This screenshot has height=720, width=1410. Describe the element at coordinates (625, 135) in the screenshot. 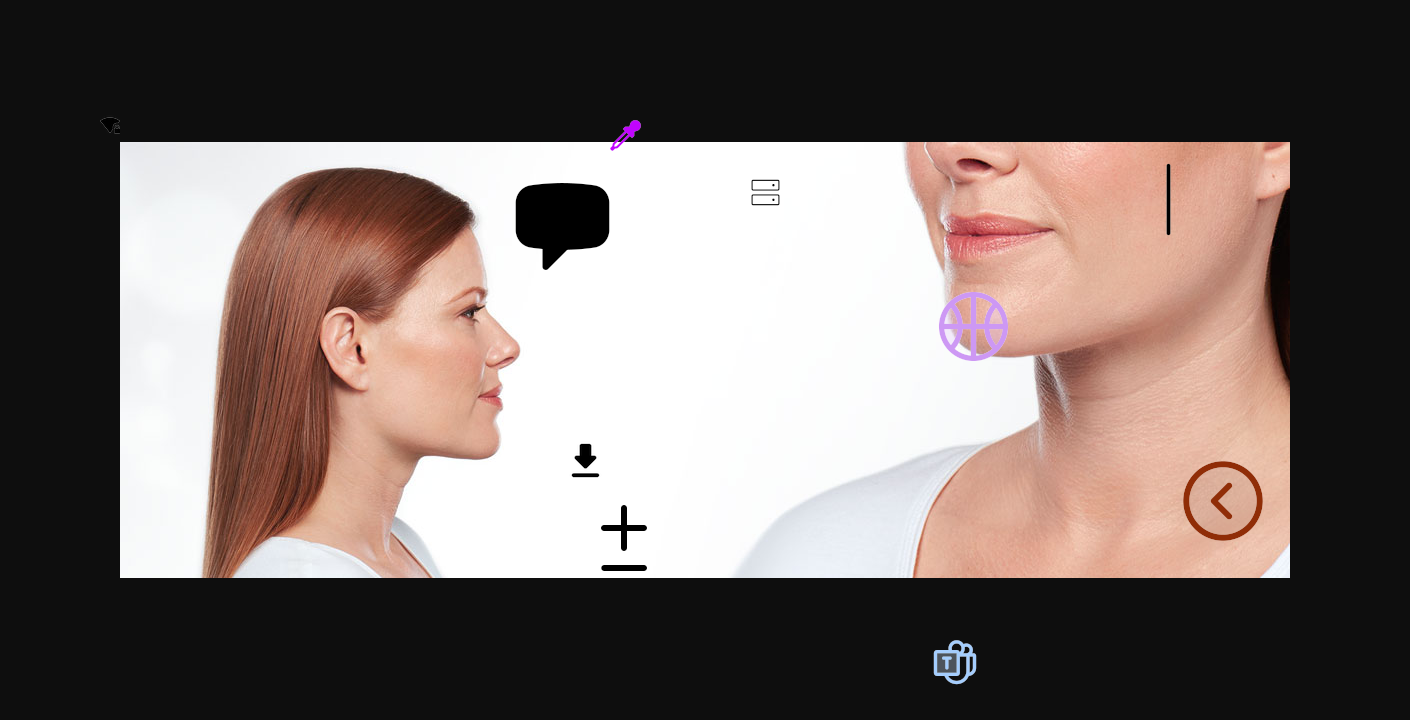

I see `pick a color from the canvas` at that location.